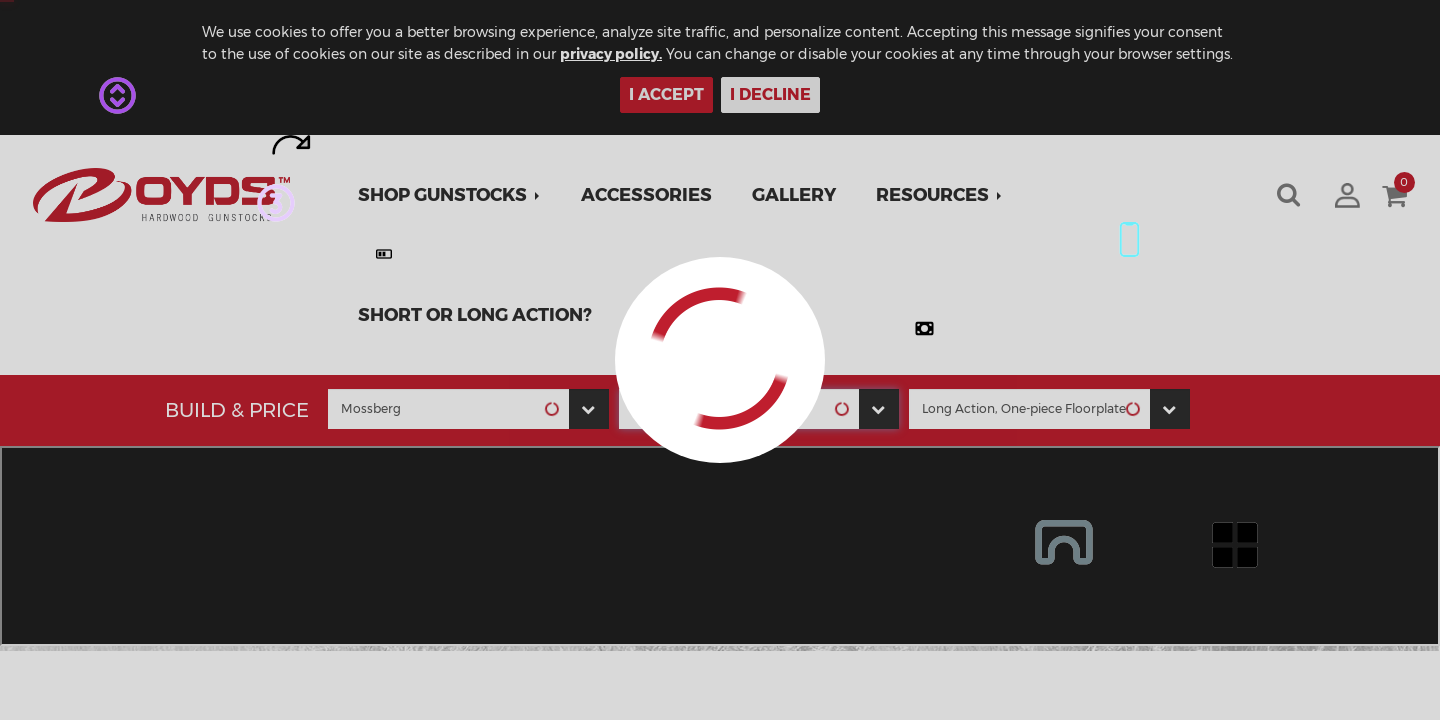  Describe the element at coordinates (924, 328) in the screenshot. I see `view payment or billing information` at that location.